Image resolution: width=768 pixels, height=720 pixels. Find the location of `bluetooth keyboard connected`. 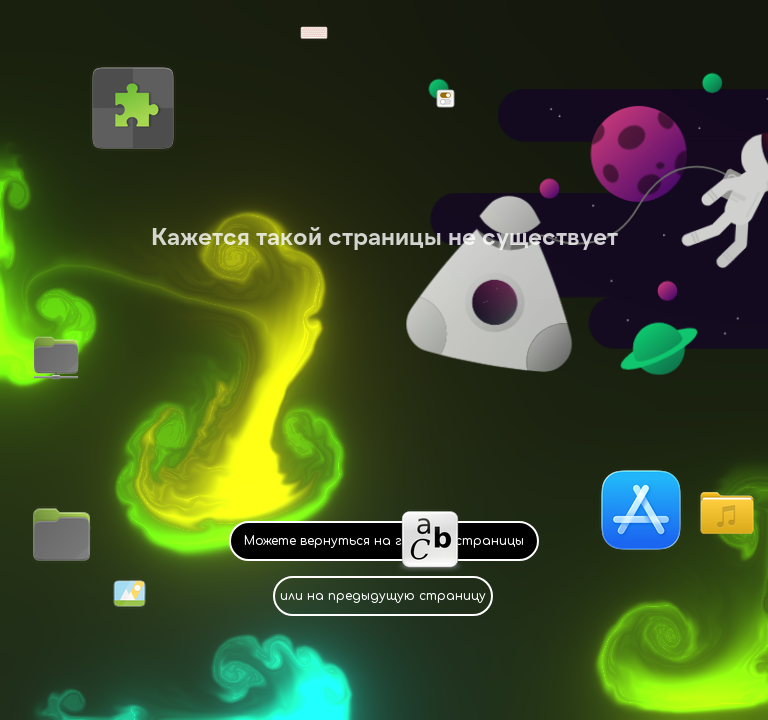

bluetooth keyboard connected is located at coordinates (314, 33).